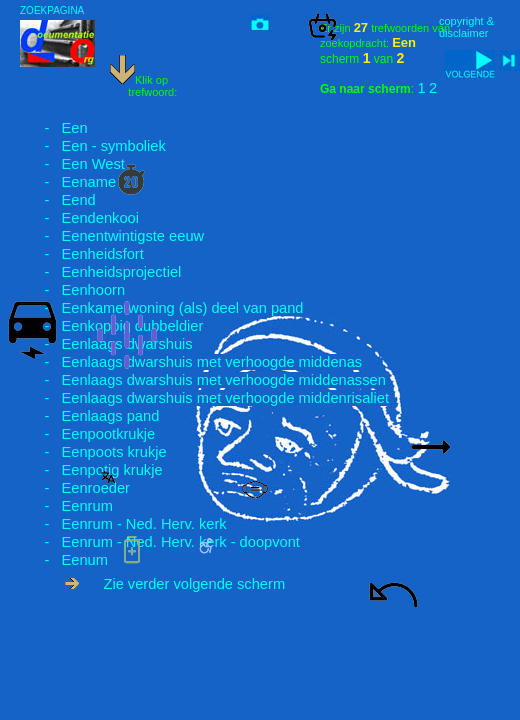 This screenshot has height=720, width=520. What do you see at coordinates (132, 550) in the screenshot?
I see `add a new battery or power source` at bounding box center [132, 550].